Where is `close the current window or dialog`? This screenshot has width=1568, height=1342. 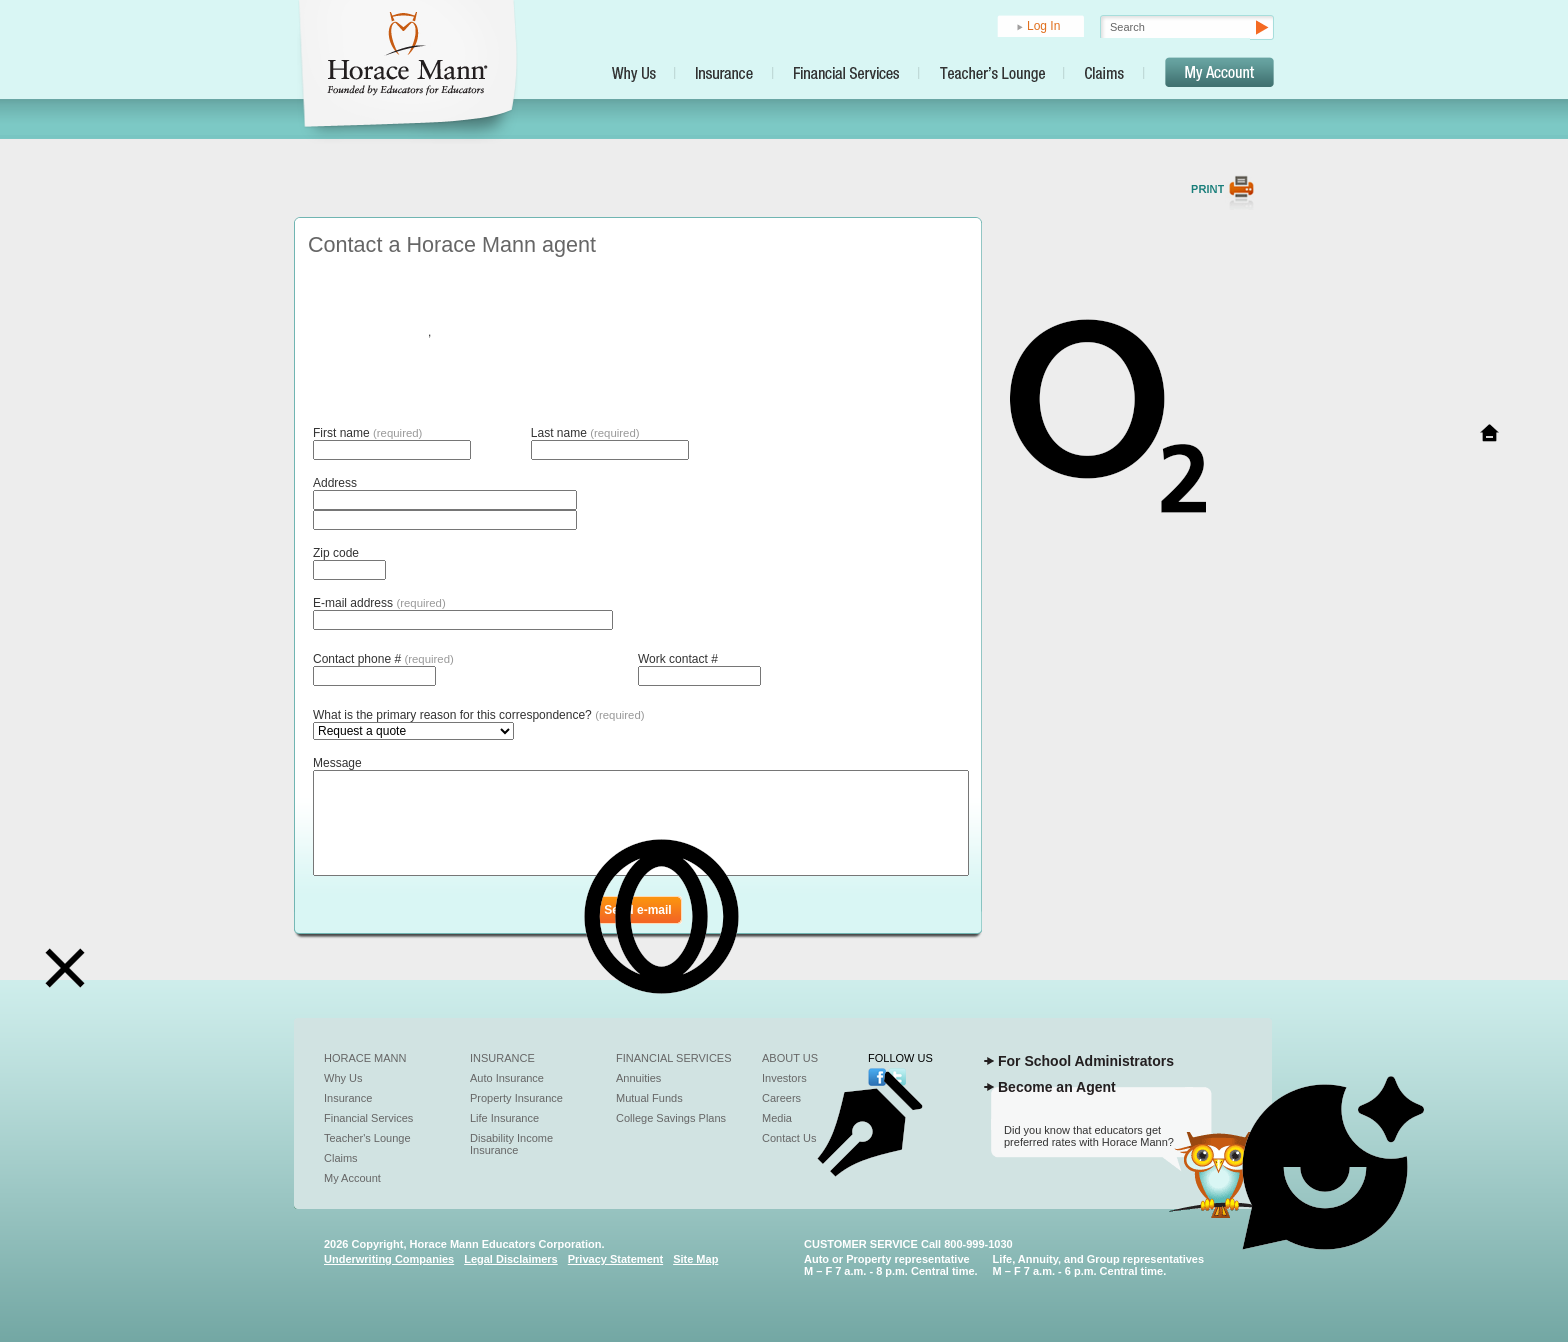 close the current window or dialog is located at coordinates (65, 968).